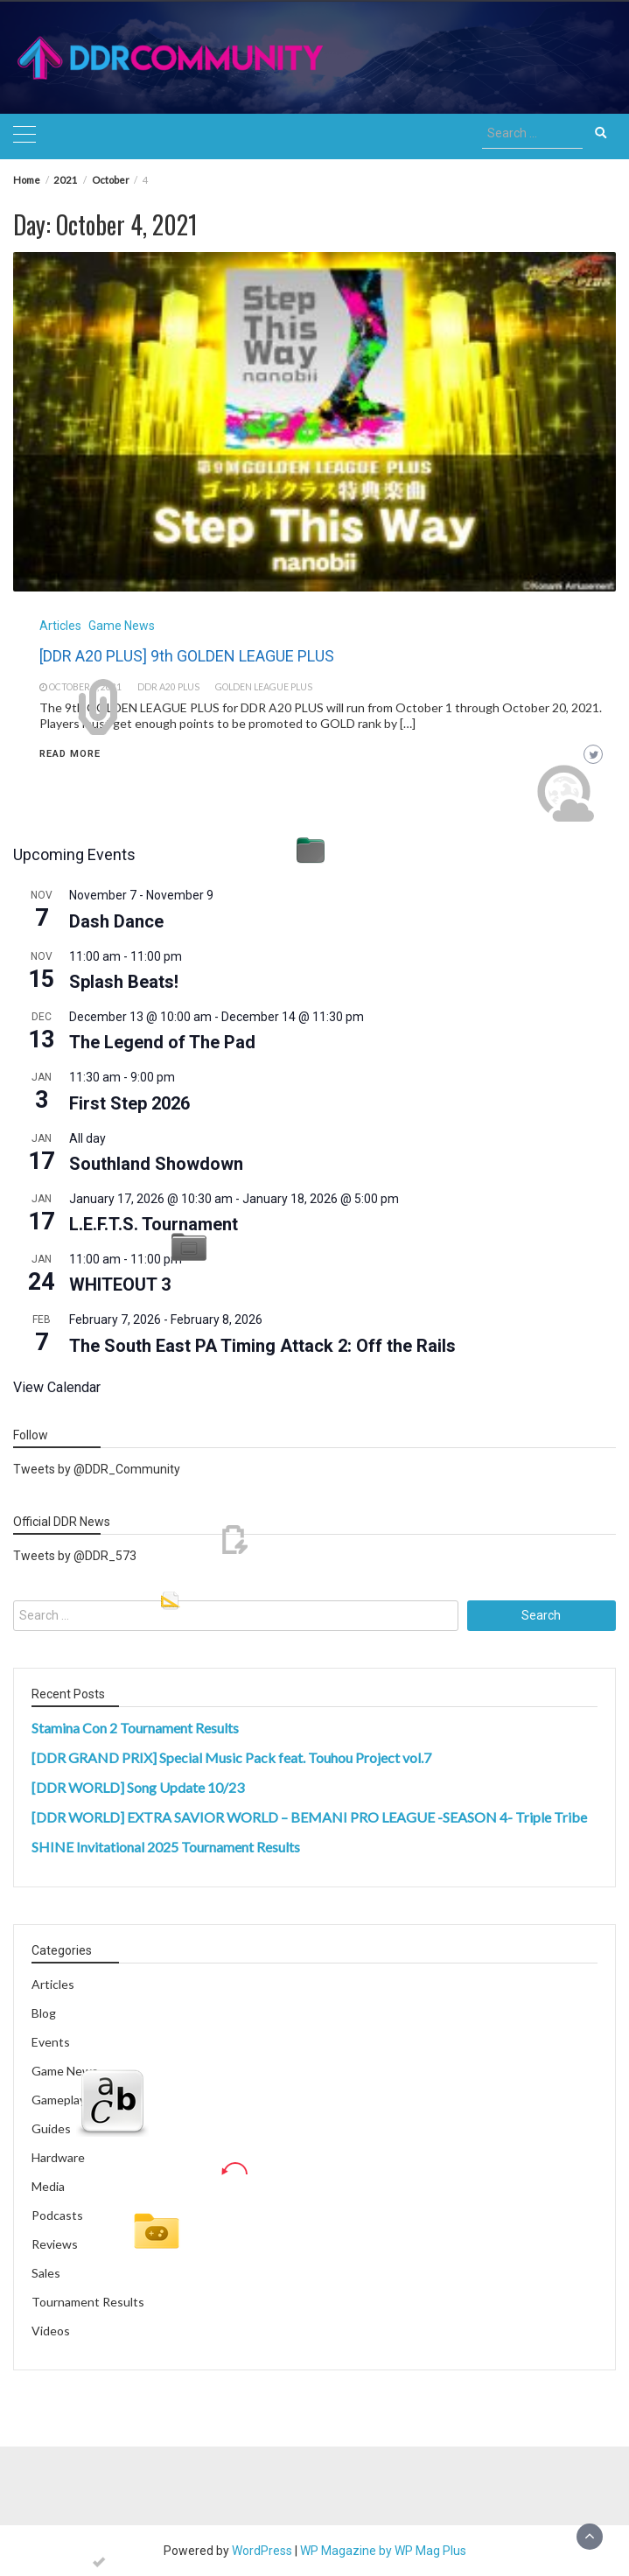  What do you see at coordinates (235, 2168) in the screenshot?
I see `undo the last action` at bounding box center [235, 2168].